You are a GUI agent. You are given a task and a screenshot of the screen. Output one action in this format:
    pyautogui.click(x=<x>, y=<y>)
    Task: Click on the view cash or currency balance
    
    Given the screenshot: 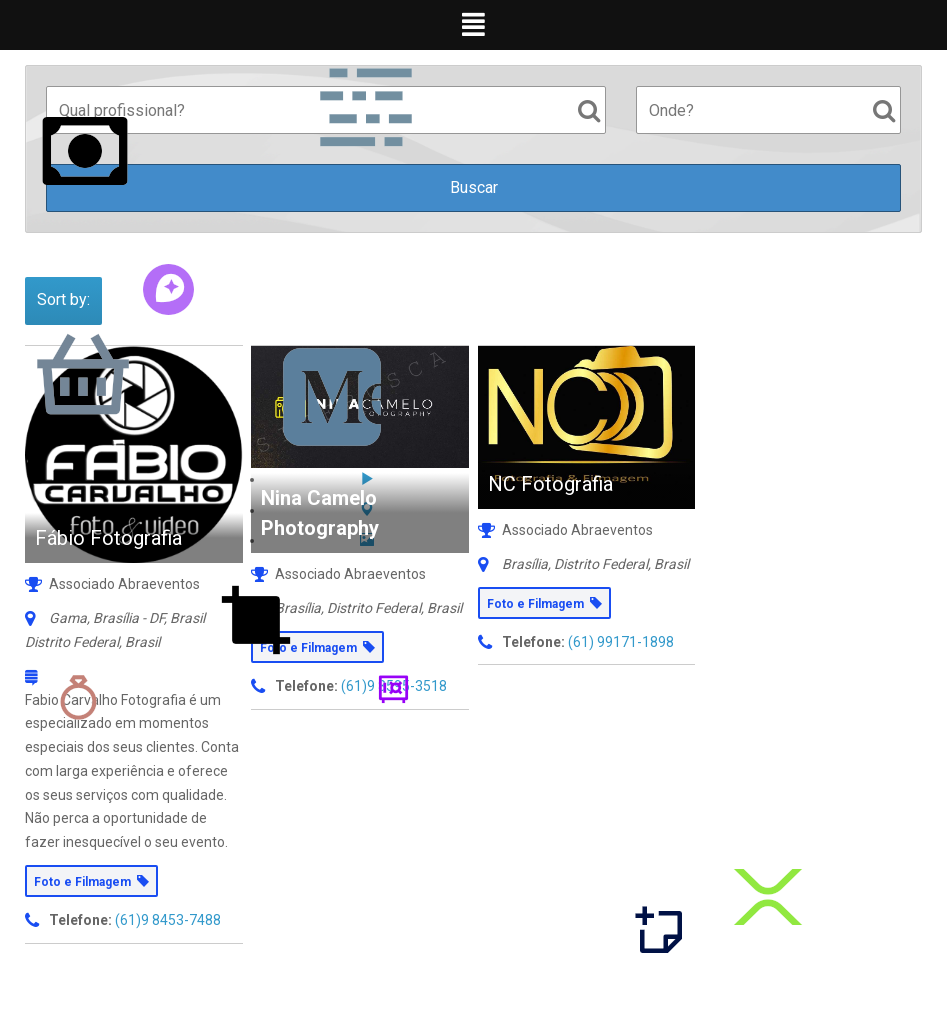 What is the action you would take?
    pyautogui.click(x=85, y=151)
    